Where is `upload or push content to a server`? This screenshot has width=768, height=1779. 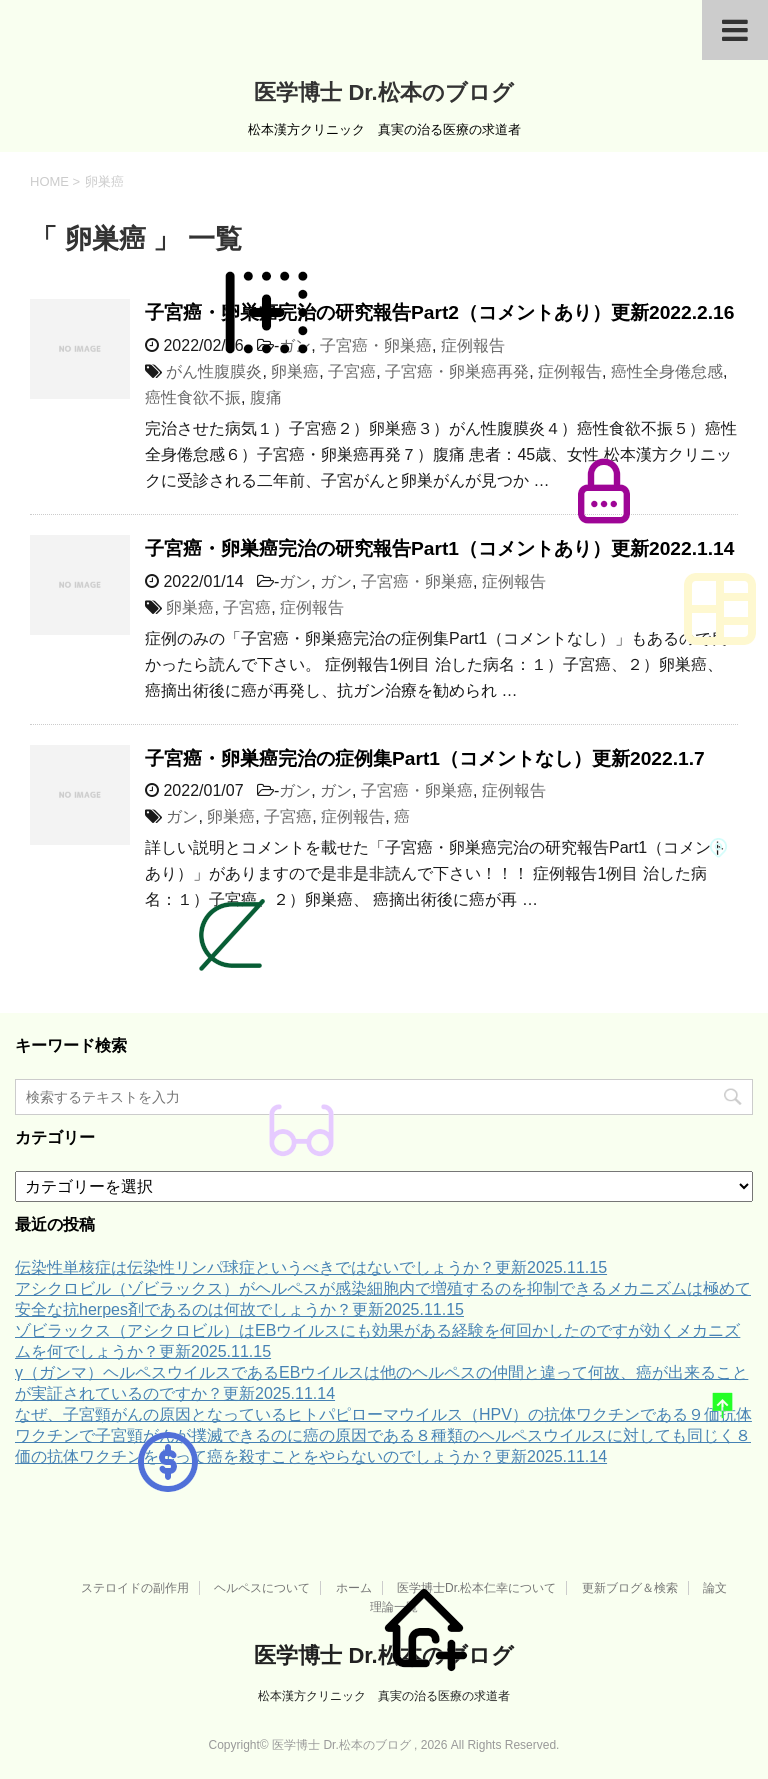 upload or push content to a server is located at coordinates (722, 1405).